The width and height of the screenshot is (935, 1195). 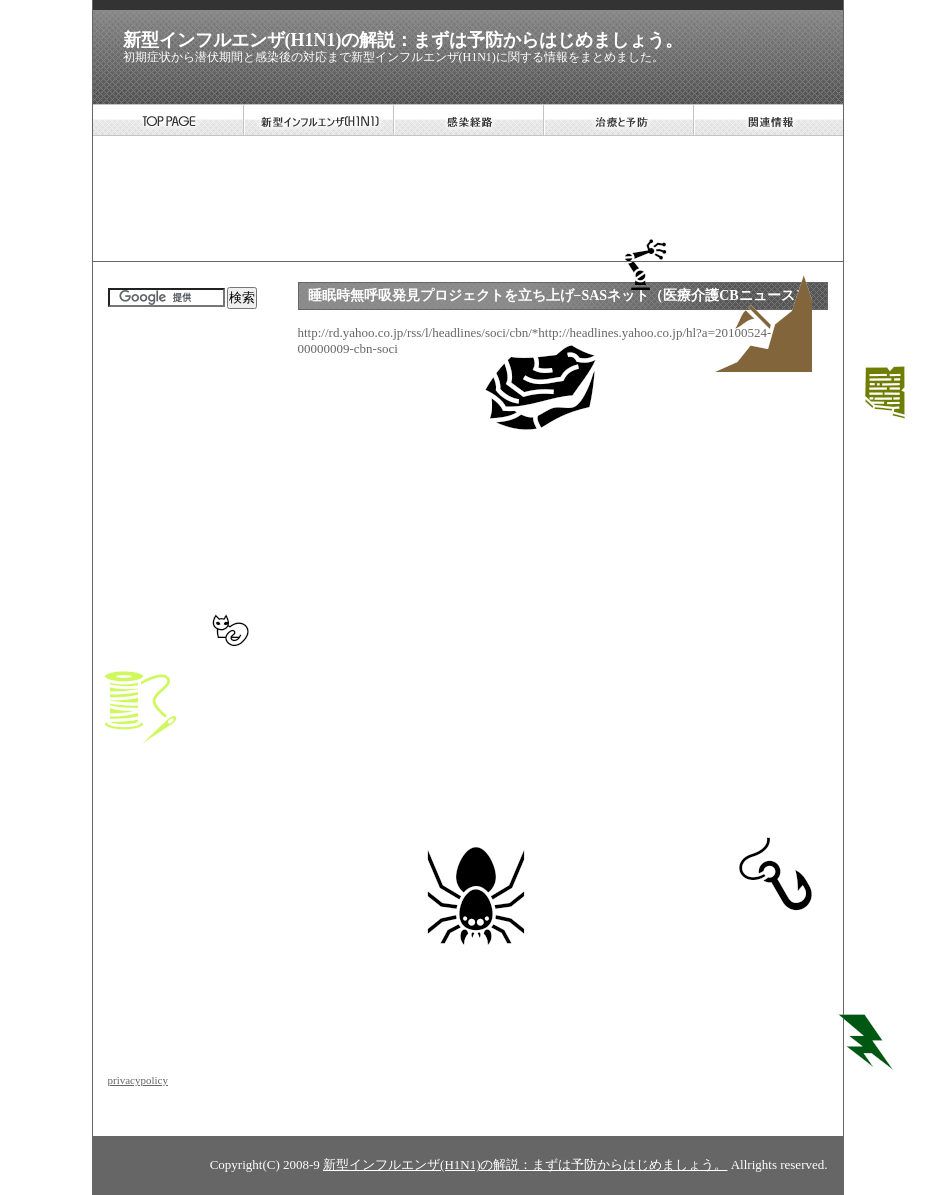 What do you see at coordinates (762, 322) in the screenshot?
I see `indicates progress toward a goal or milestone` at bounding box center [762, 322].